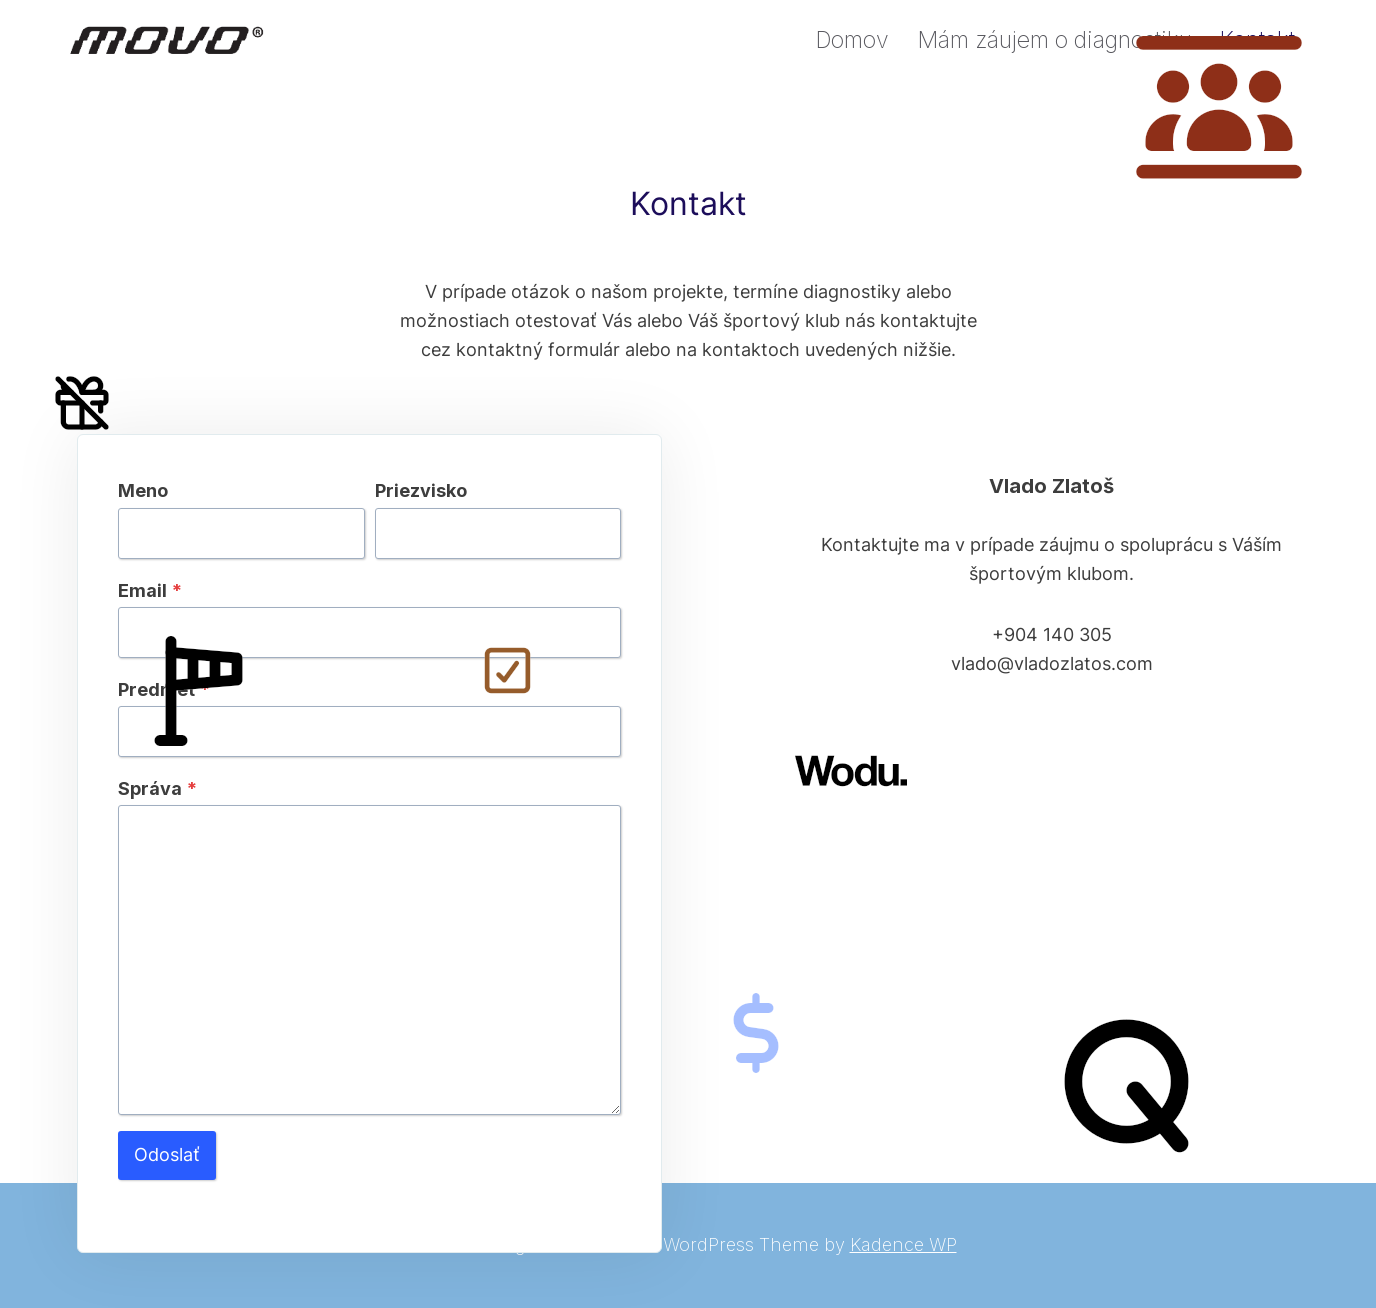  I want to click on gift or reward unavailable, so click(82, 403).